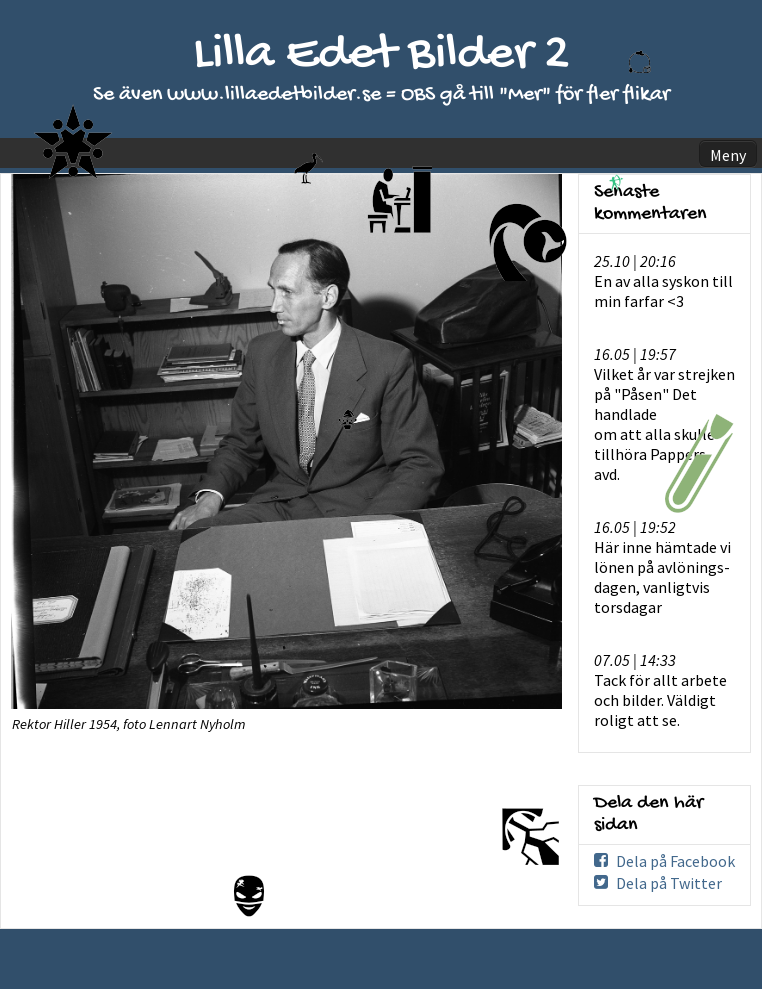  What do you see at coordinates (615, 182) in the screenshot?
I see `select archer class or character` at bounding box center [615, 182].